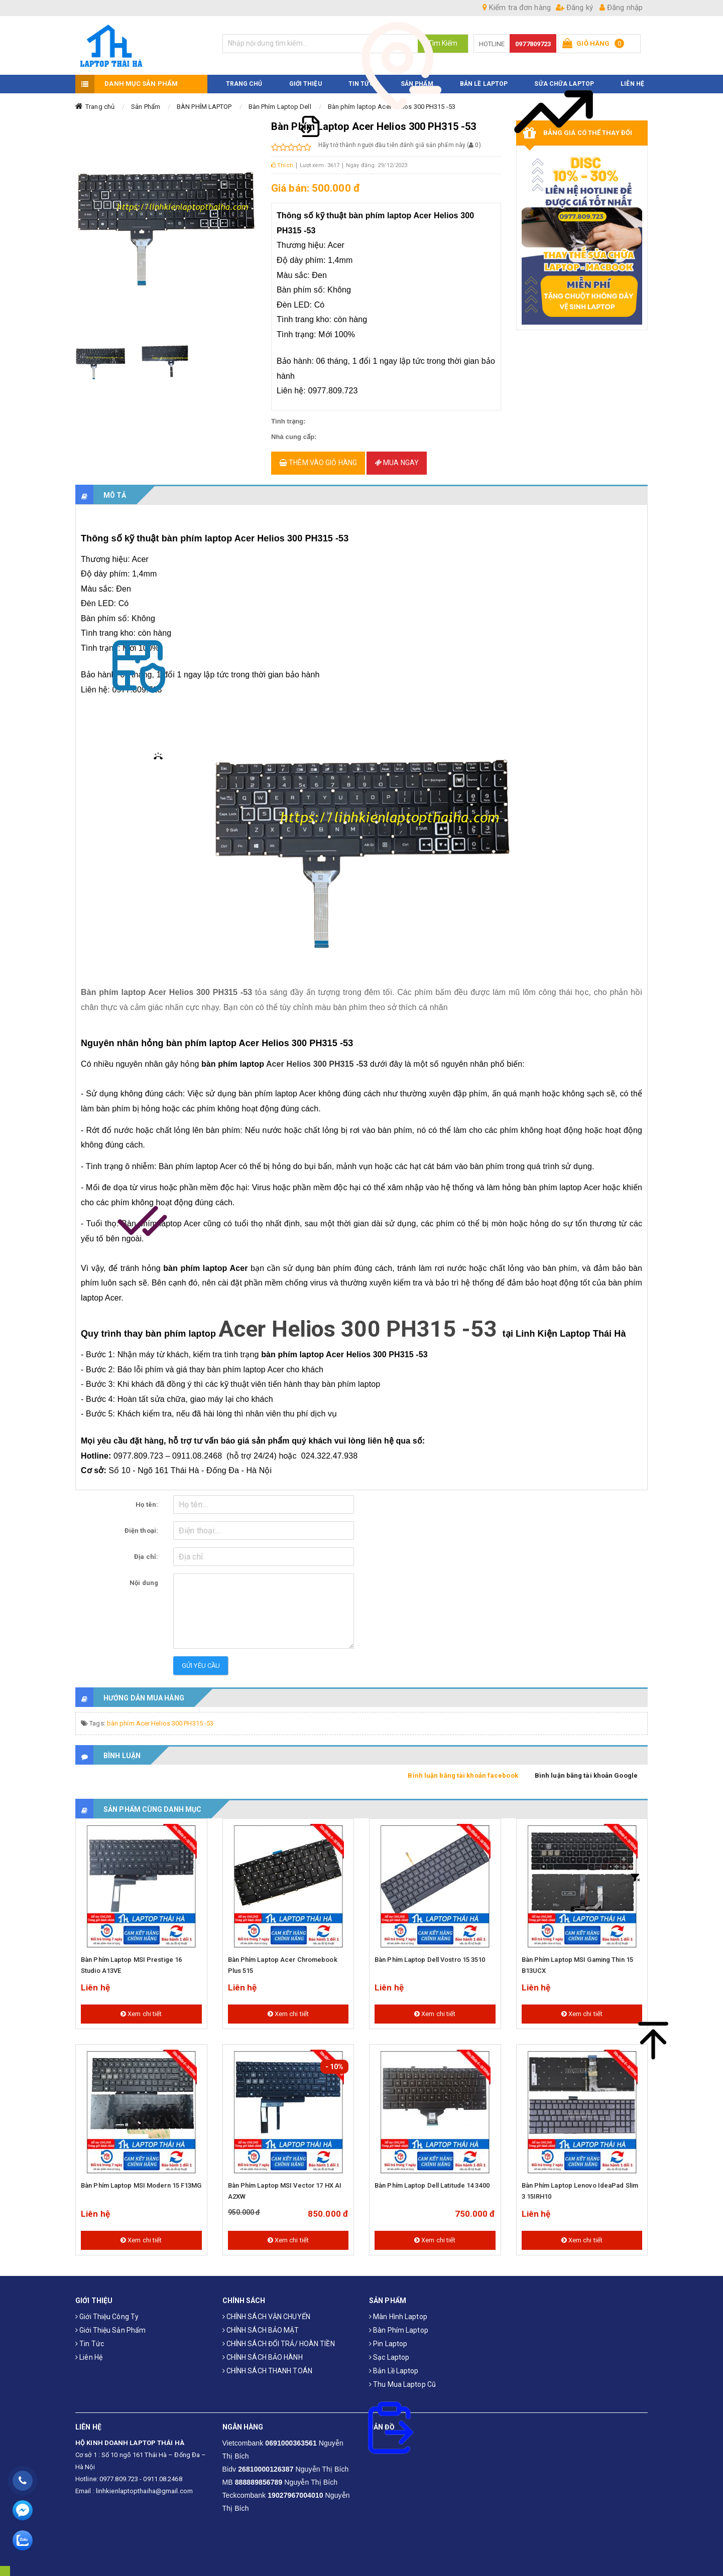 Image resolution: width=723 pixels, height=2576 pixels. Describe the element at coordinates (311, 126) in the screenshot. I see `view source code file` at that location.